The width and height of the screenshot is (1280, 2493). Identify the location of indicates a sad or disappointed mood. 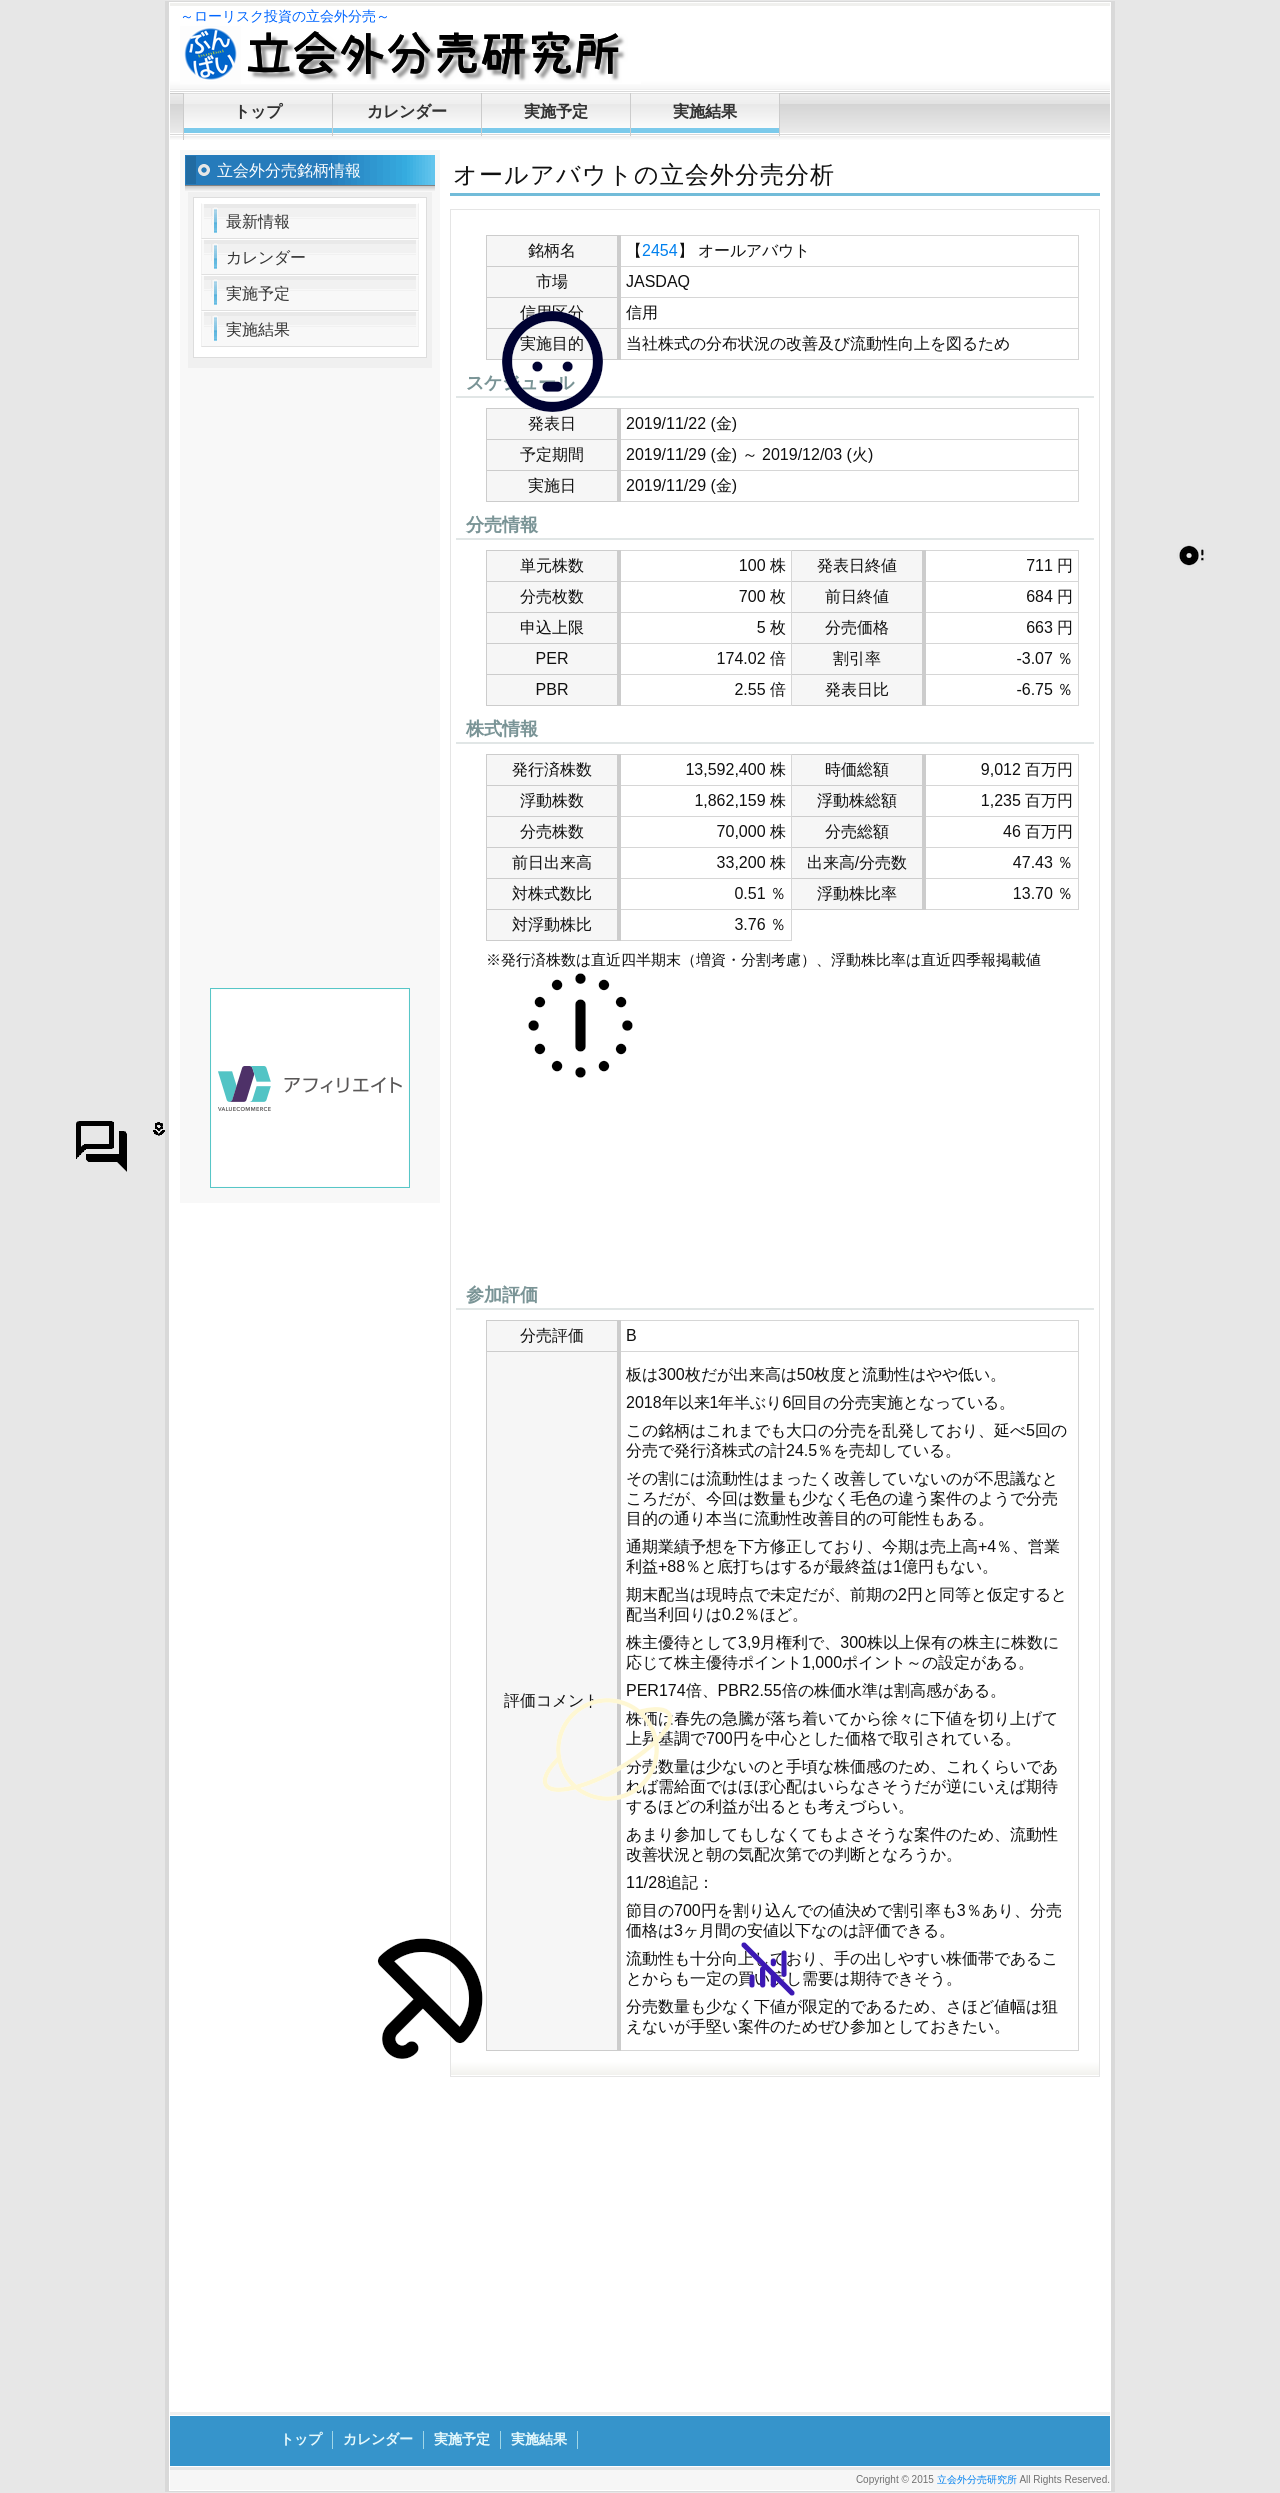
(552, 361).